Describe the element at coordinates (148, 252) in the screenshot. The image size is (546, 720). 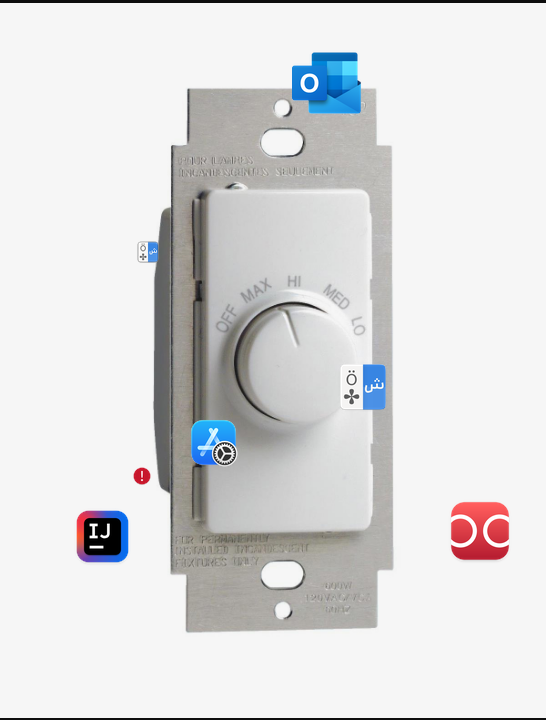
I see `open GNOME Characters app` at that location.